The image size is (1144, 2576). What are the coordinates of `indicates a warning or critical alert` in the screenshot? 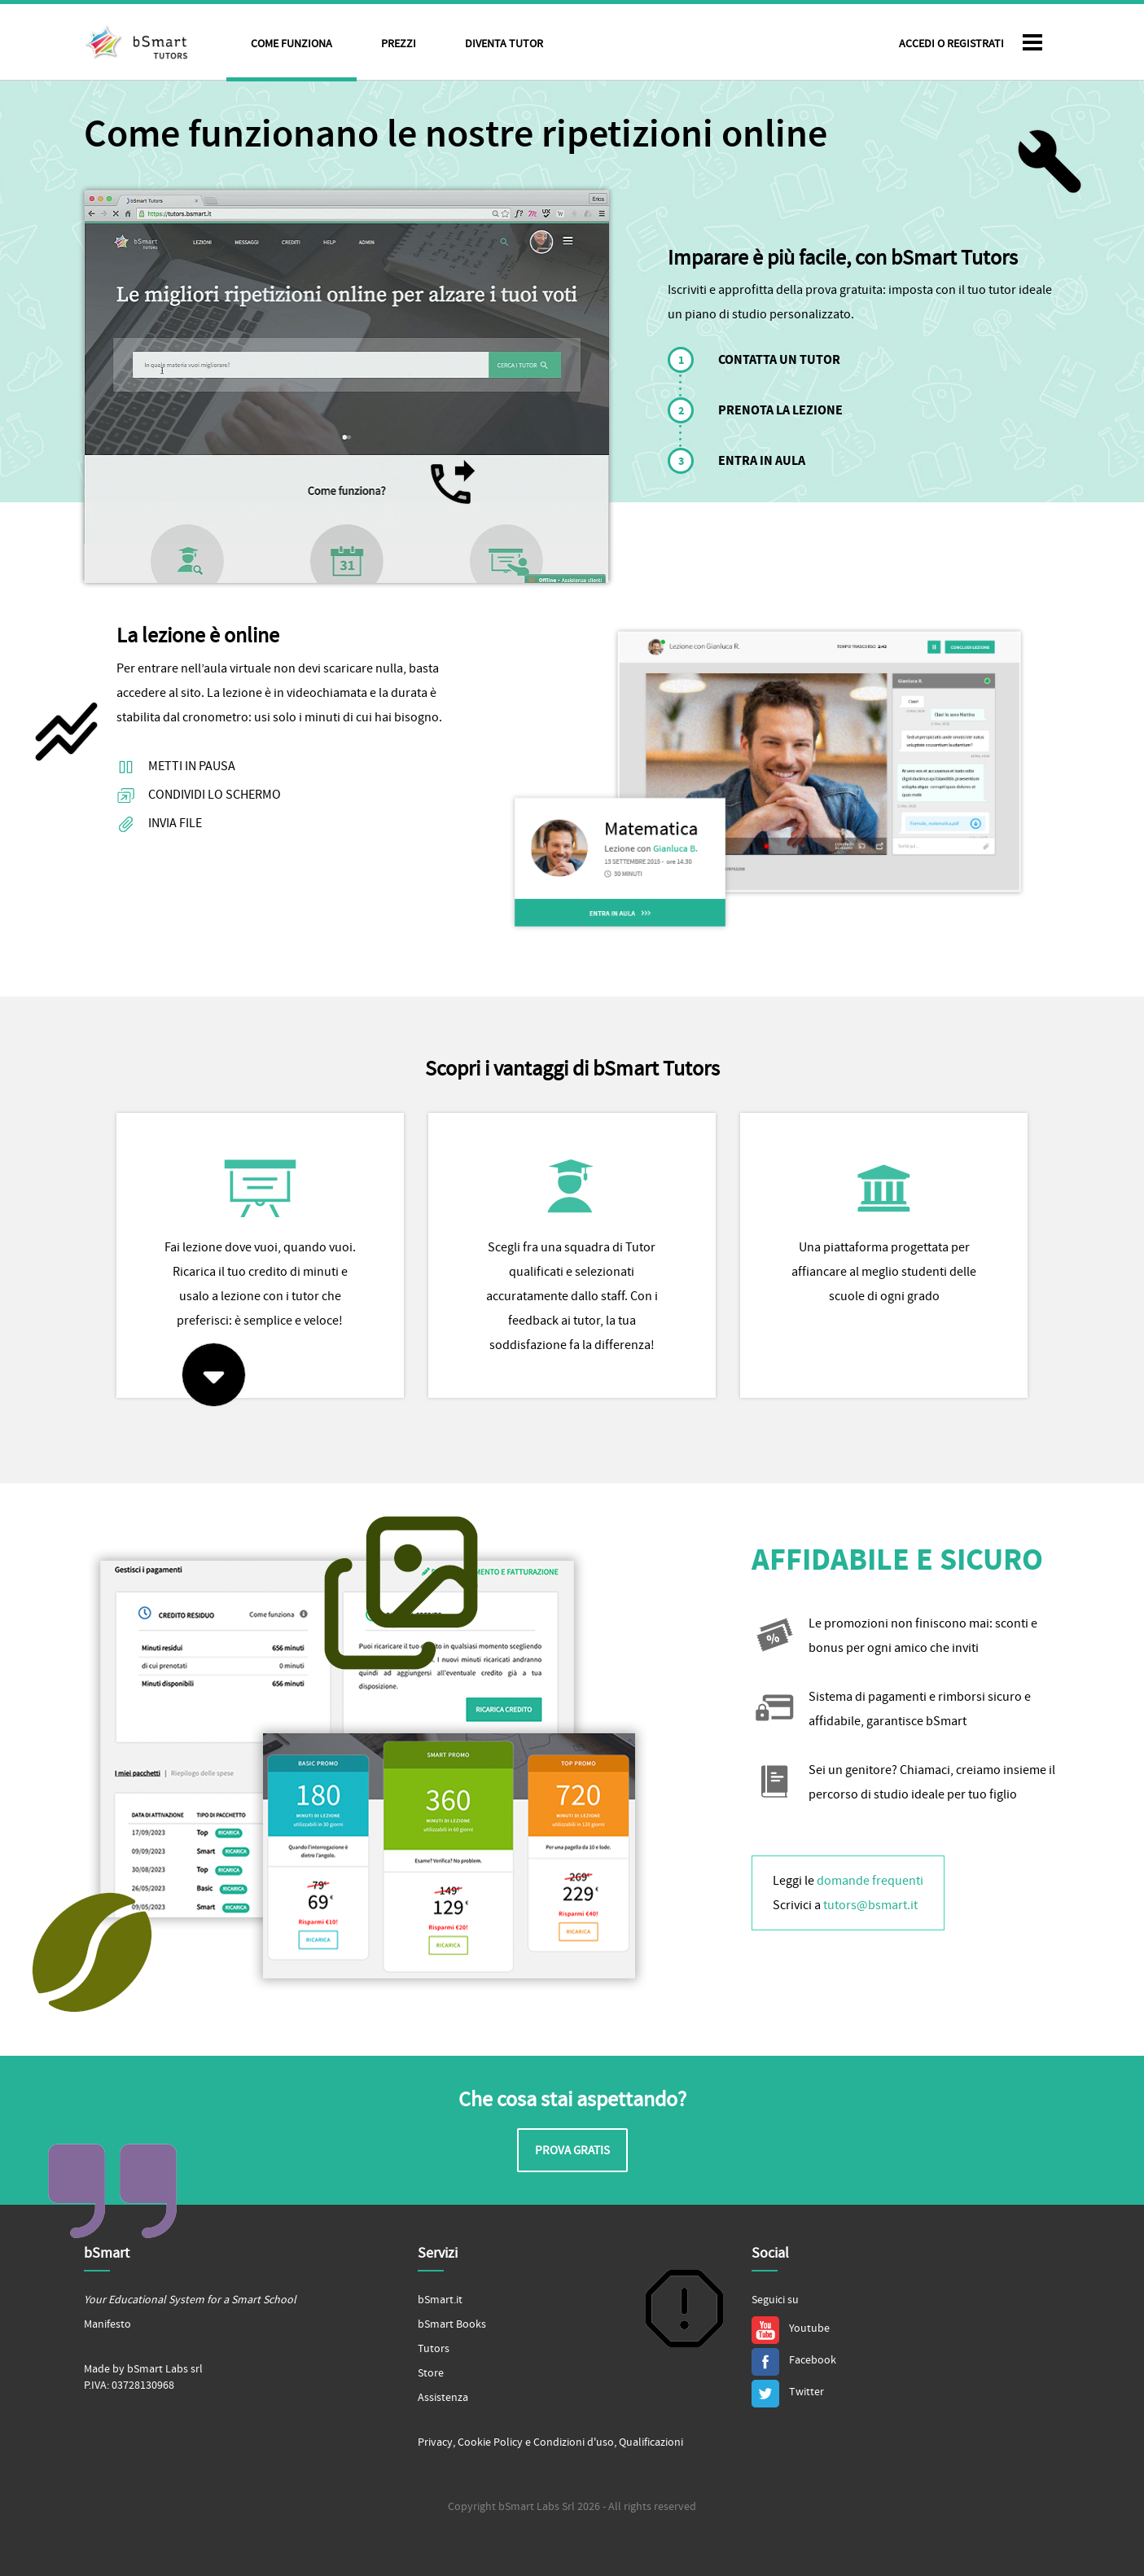 It's located at (684, 2308).